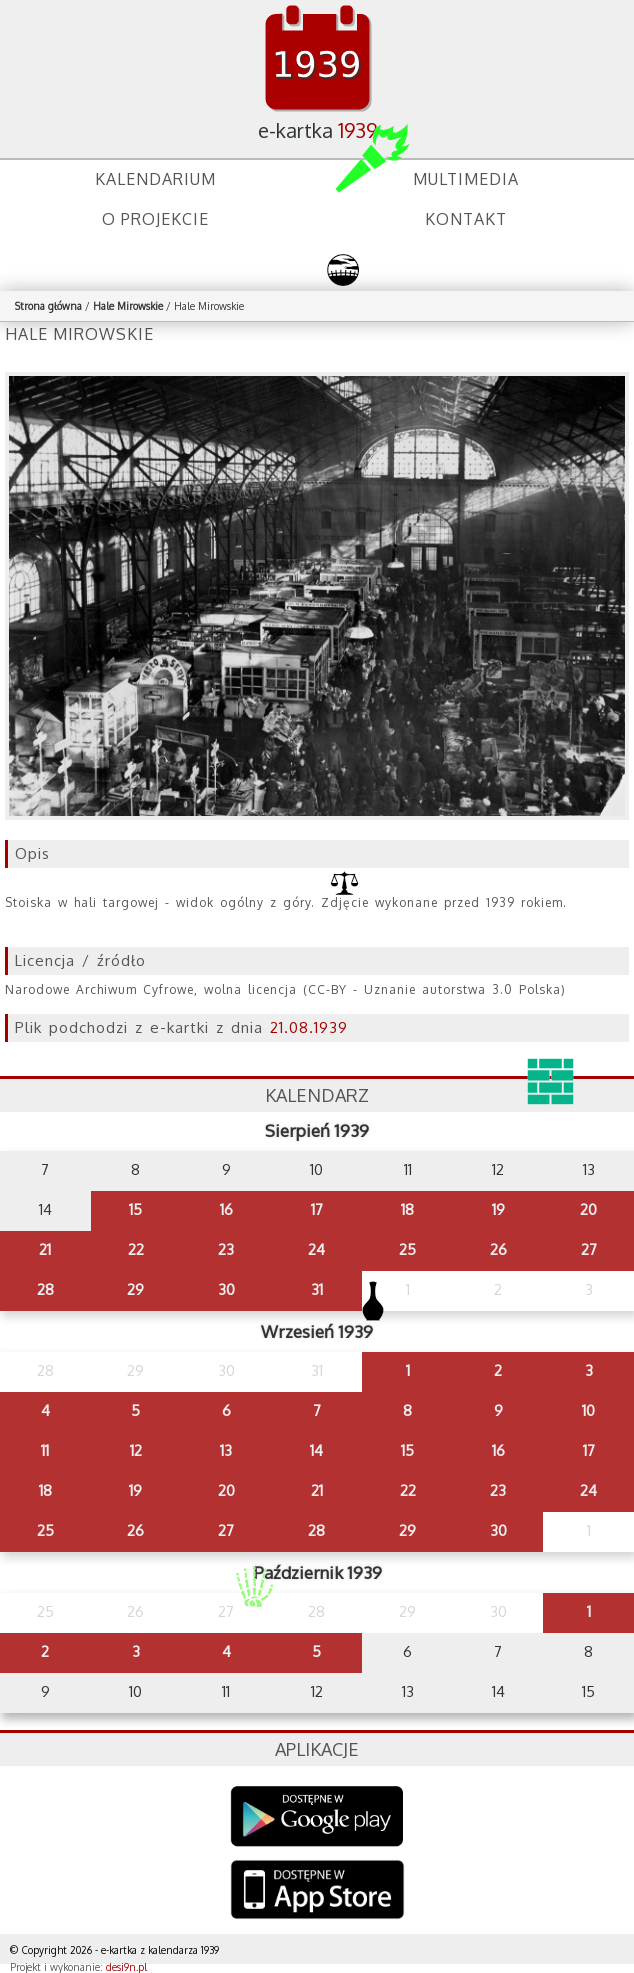  What do you see at coordinates (344, 882) in the screenshot?
I see `access legal or terms of service information` at bounding box center [344, 882].